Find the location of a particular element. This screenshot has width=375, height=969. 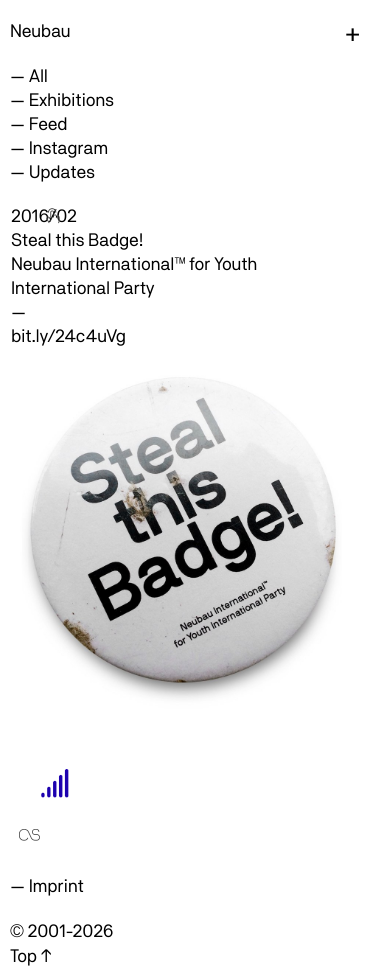

indicates full cellular signal strength is located at coordinates (56, 785).